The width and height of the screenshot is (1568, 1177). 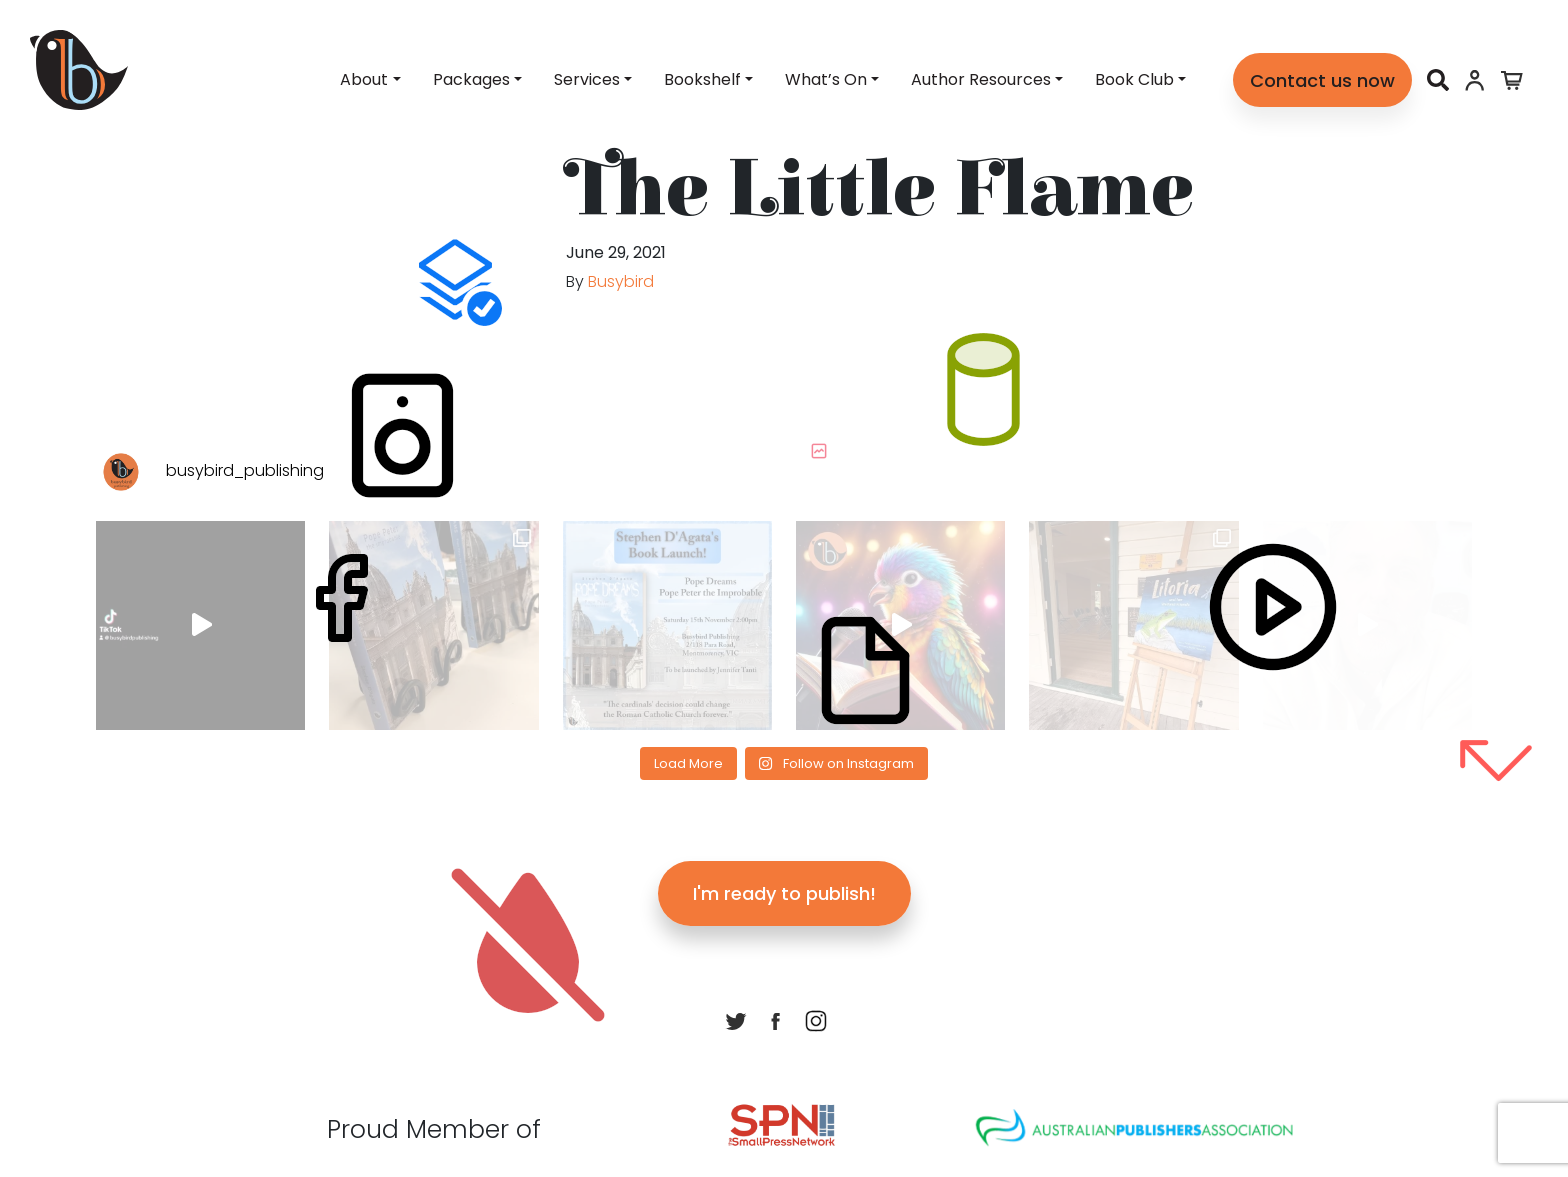 I want to click on view or open a file, so click(x=865, y=670).